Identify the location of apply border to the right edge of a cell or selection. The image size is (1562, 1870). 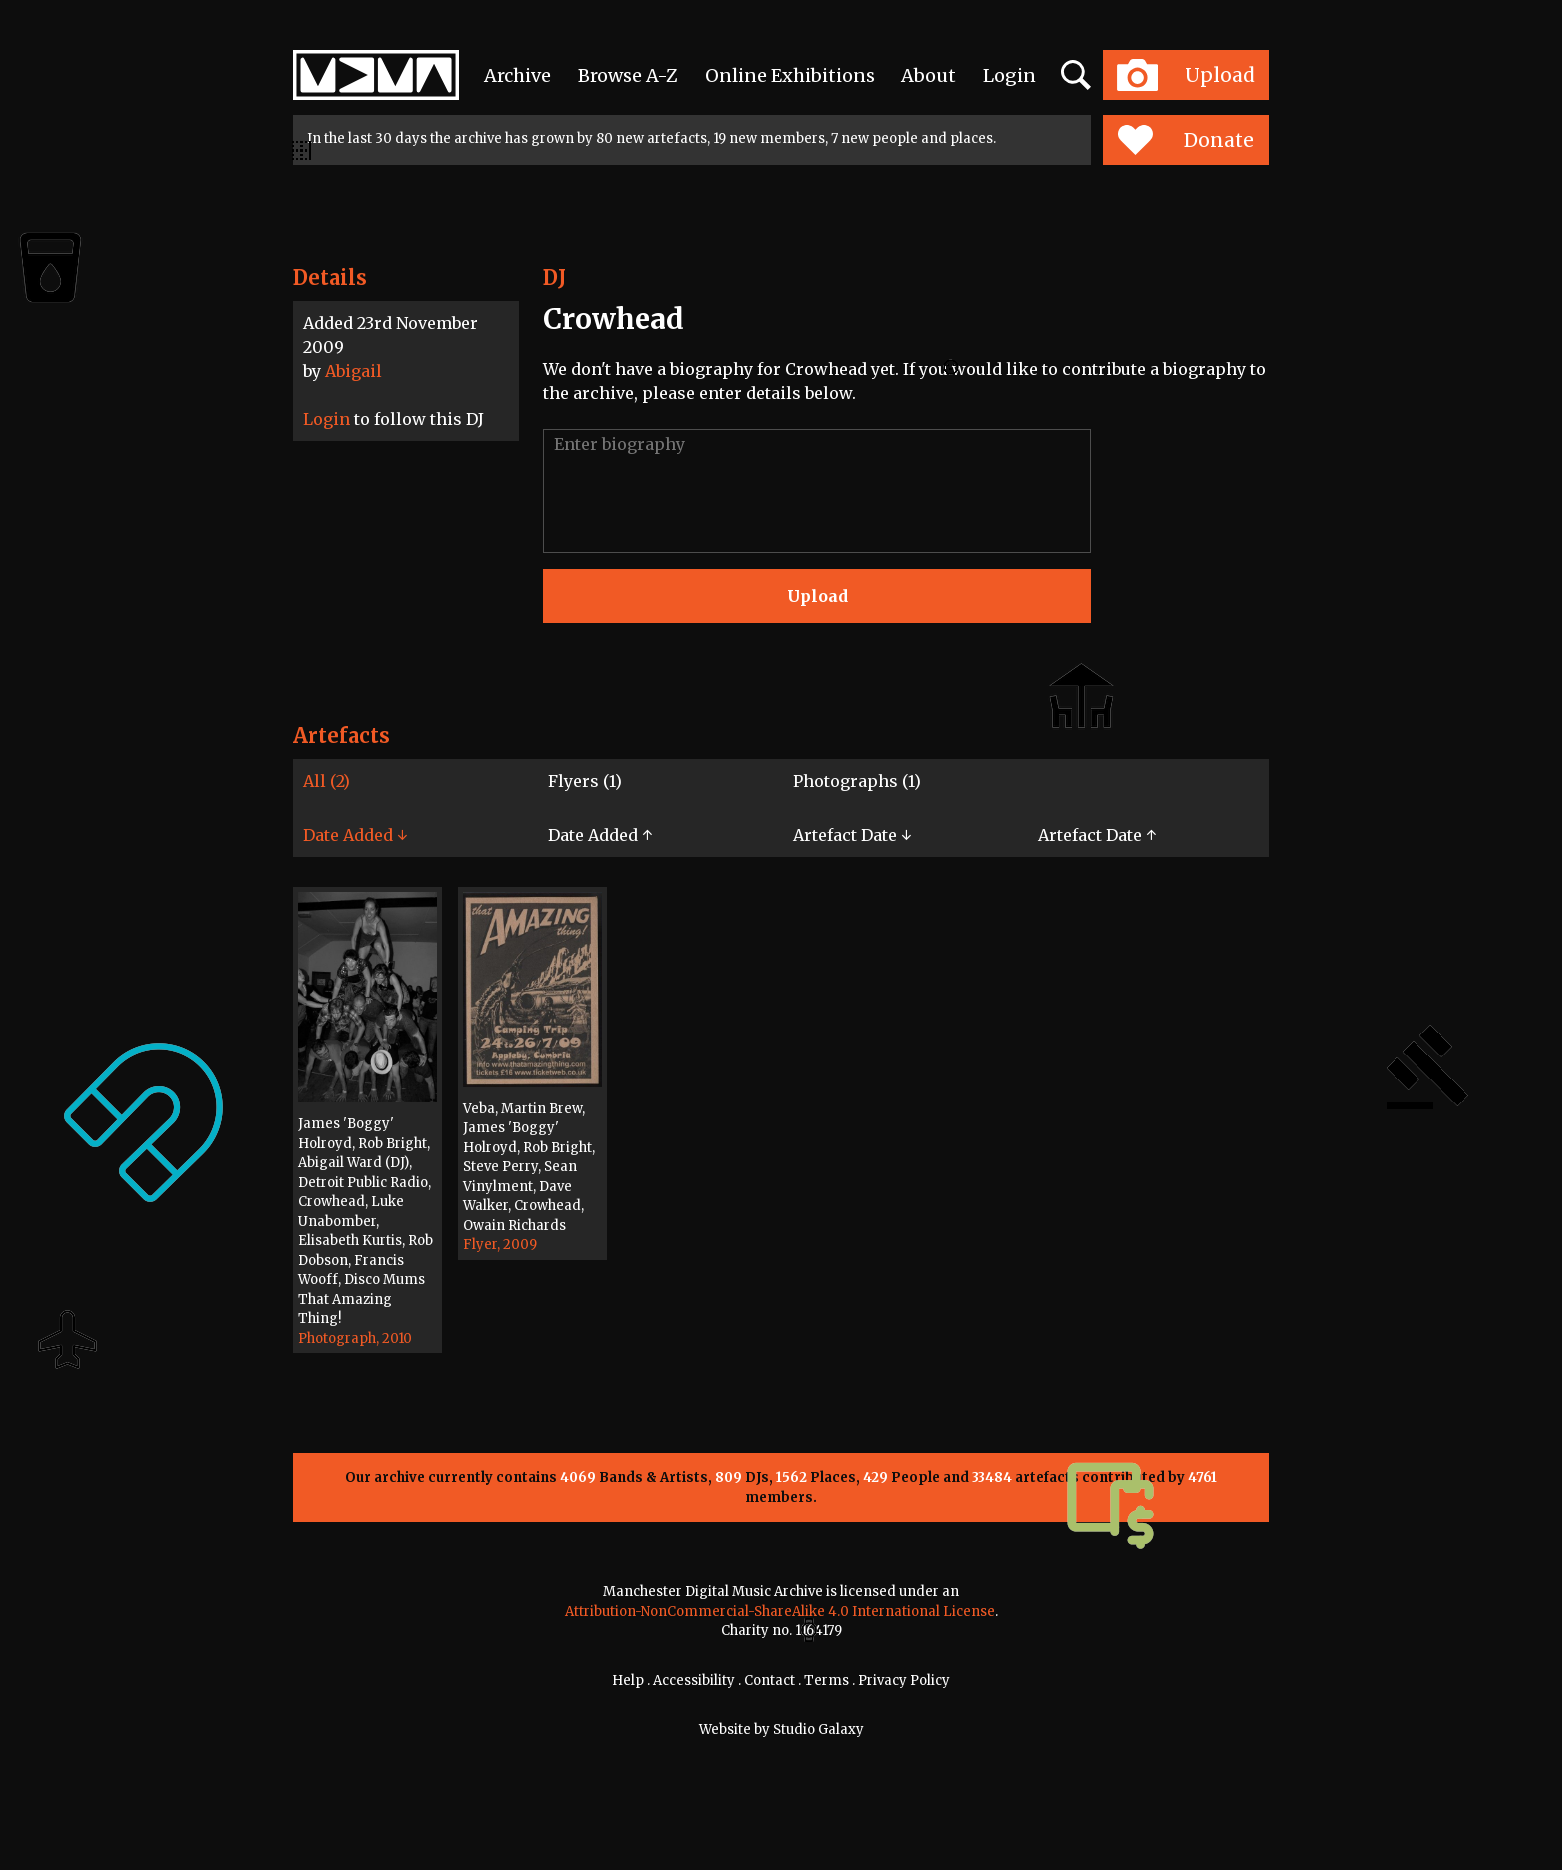
(301, 150).